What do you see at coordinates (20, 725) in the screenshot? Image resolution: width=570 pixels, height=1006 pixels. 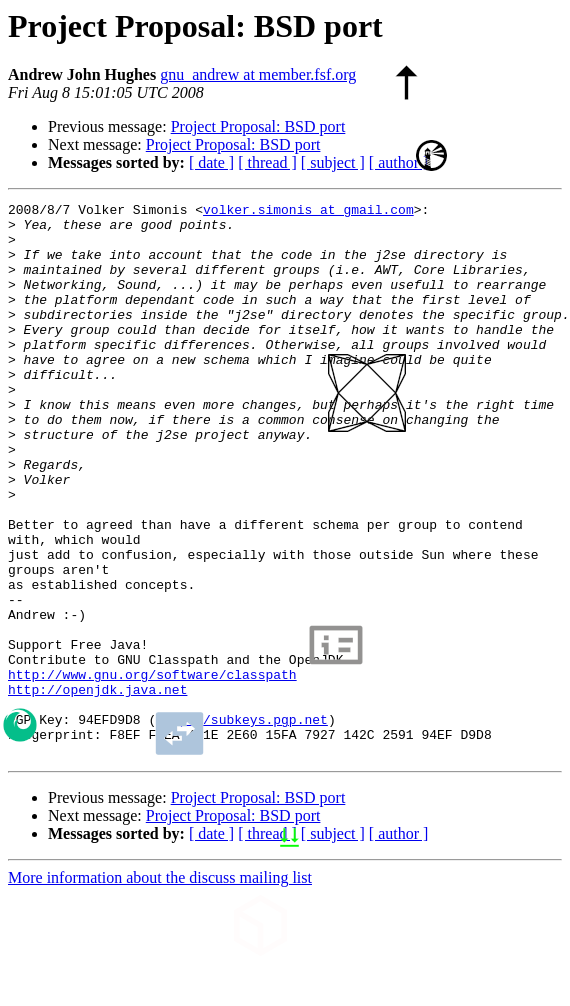 I see `open Mozilla Firefox browser` at bounding box center [20, 725].